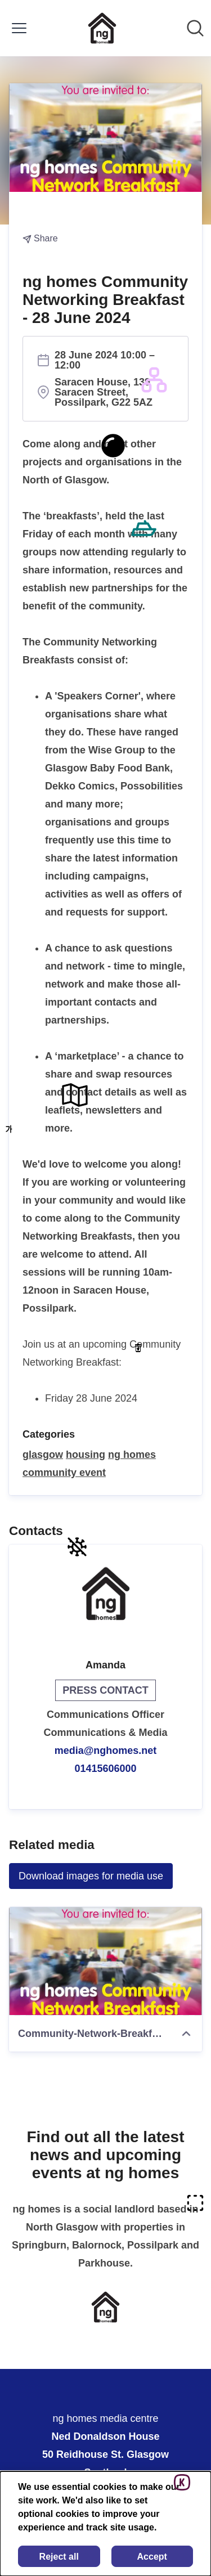 The image size is (211, 2576). What do you see at coordinates (8, 1129) in the screenshot?
I see `switch to korean keyboard input` at bounding box center [8, 1129].